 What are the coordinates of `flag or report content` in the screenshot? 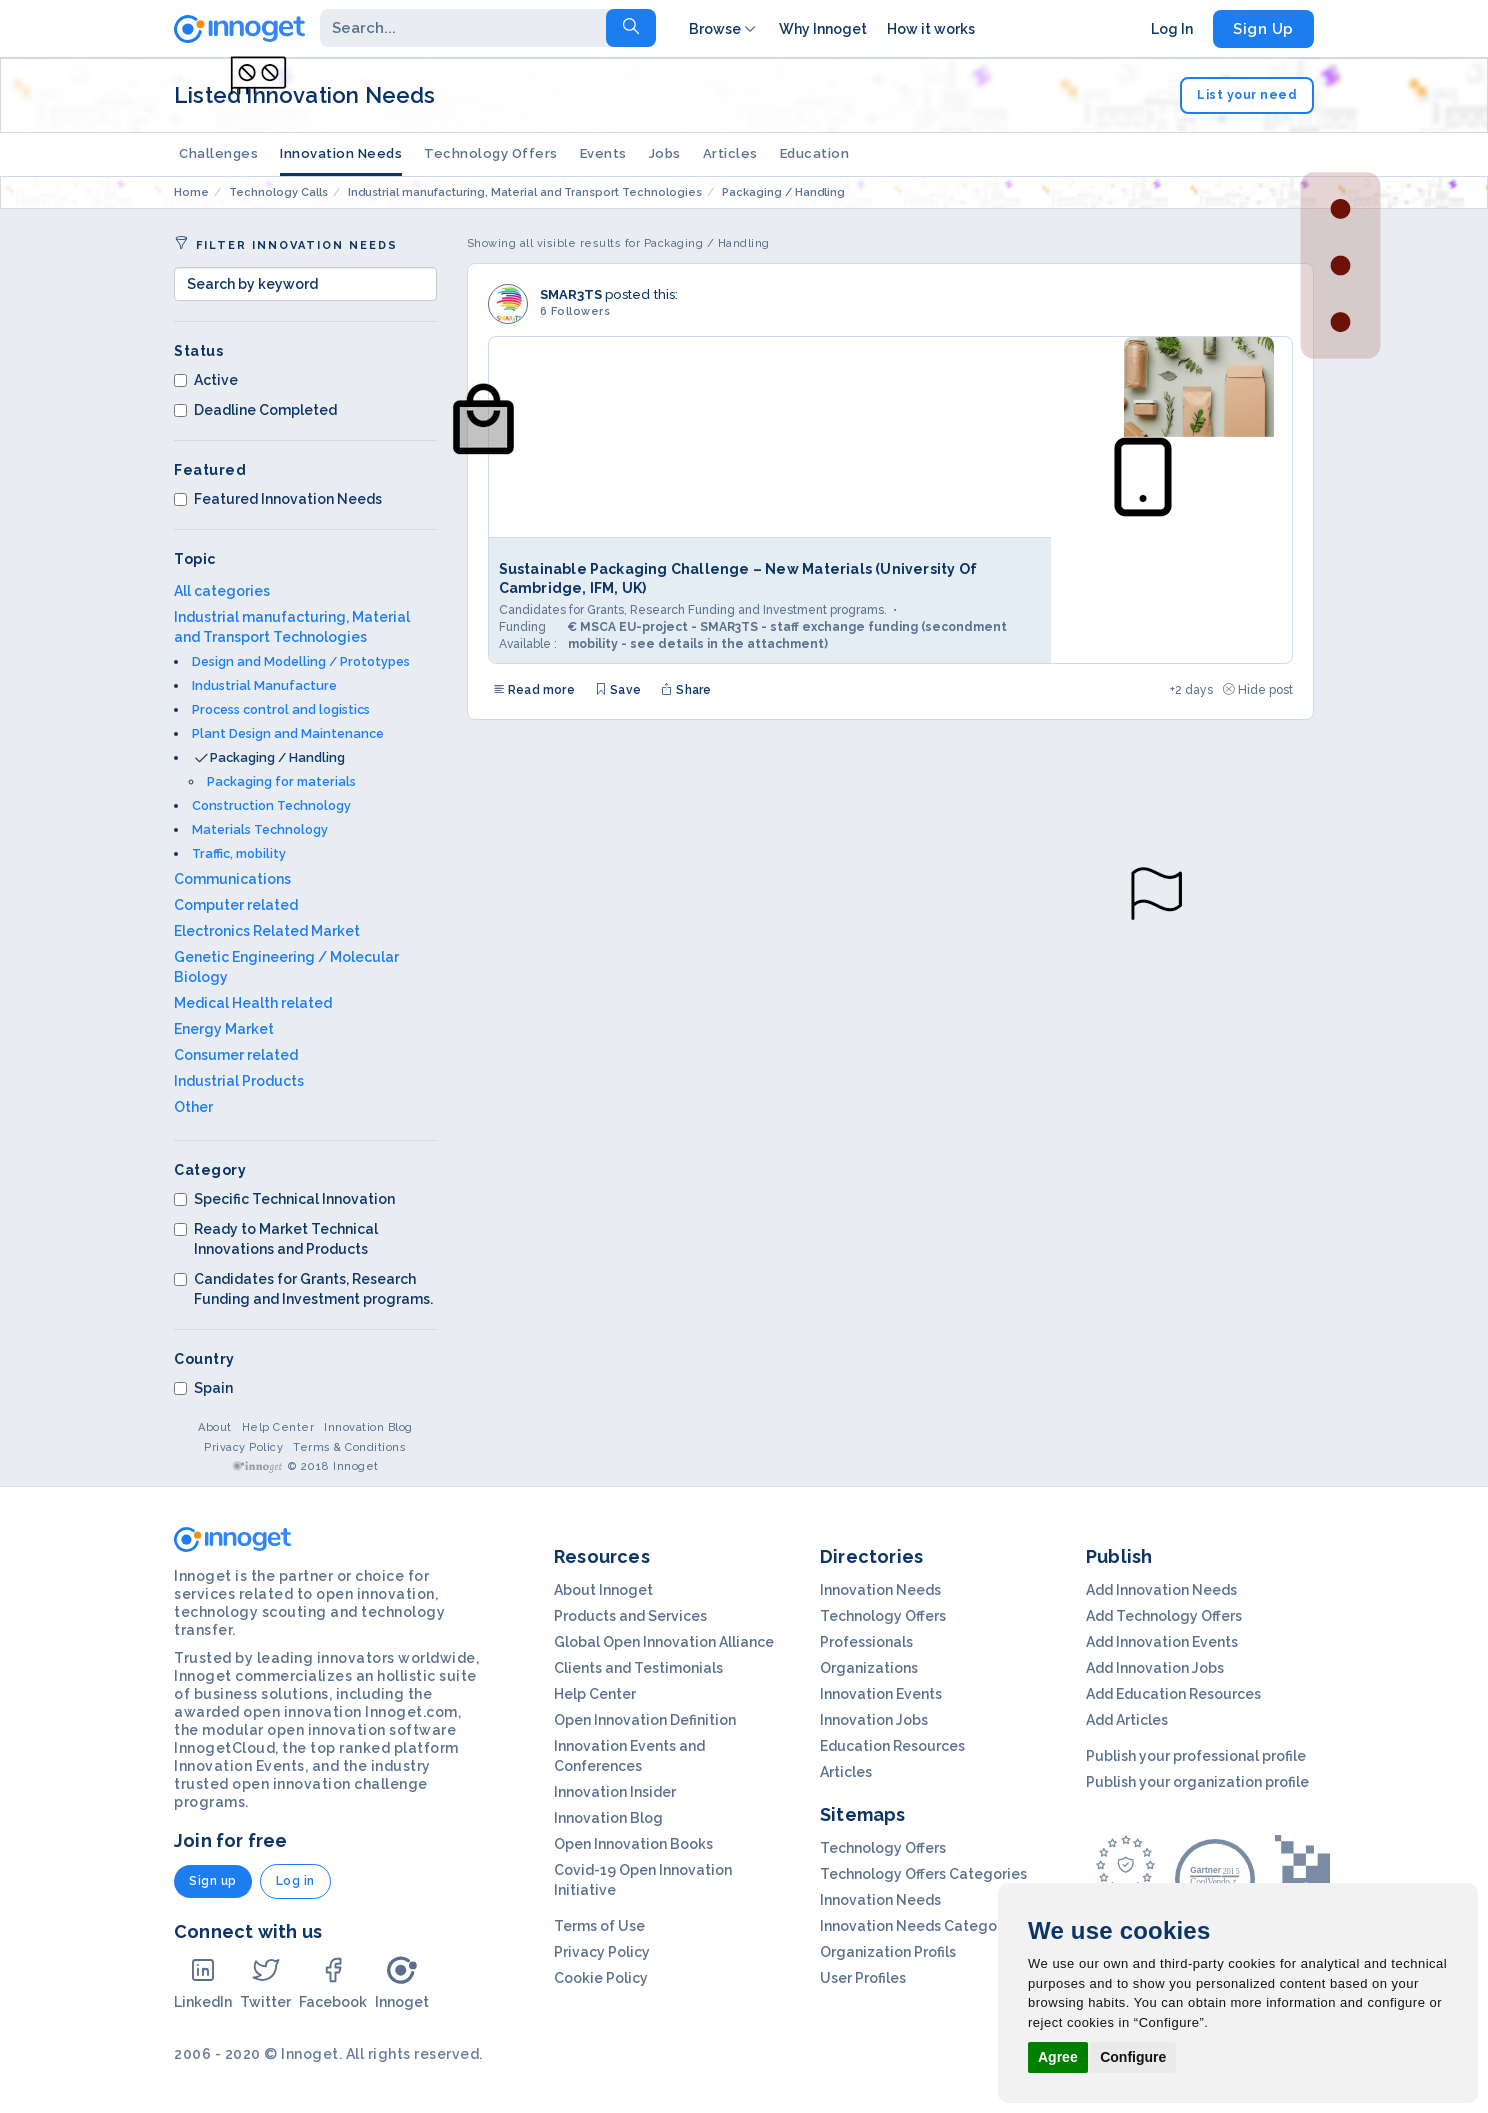 It's located at (1154, 892).